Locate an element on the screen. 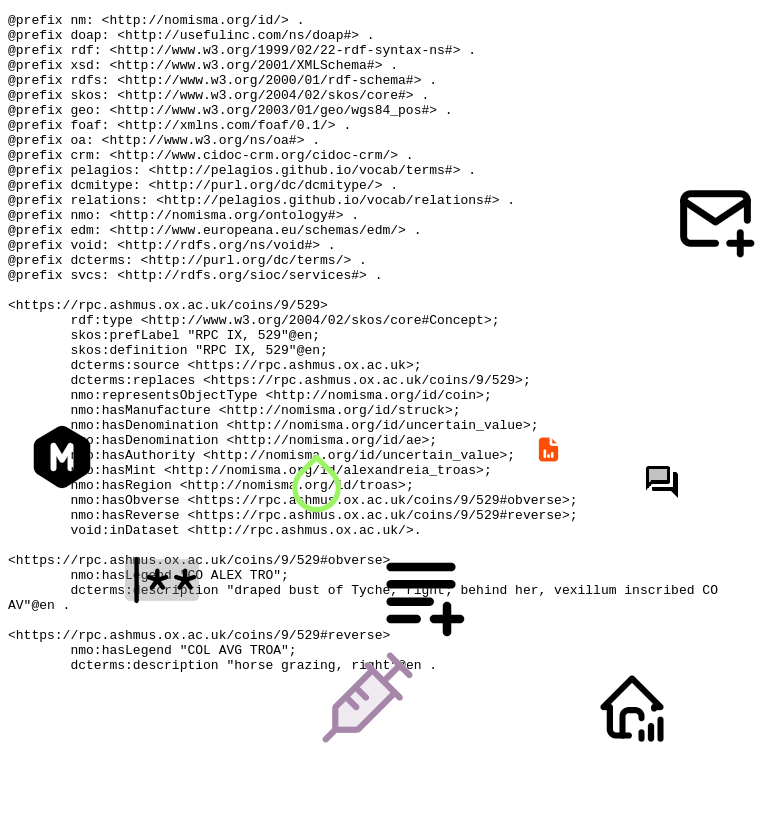 The width and height of the screenshot is (768, 818). open forum or group discussion is located at coordinates (662, 482).